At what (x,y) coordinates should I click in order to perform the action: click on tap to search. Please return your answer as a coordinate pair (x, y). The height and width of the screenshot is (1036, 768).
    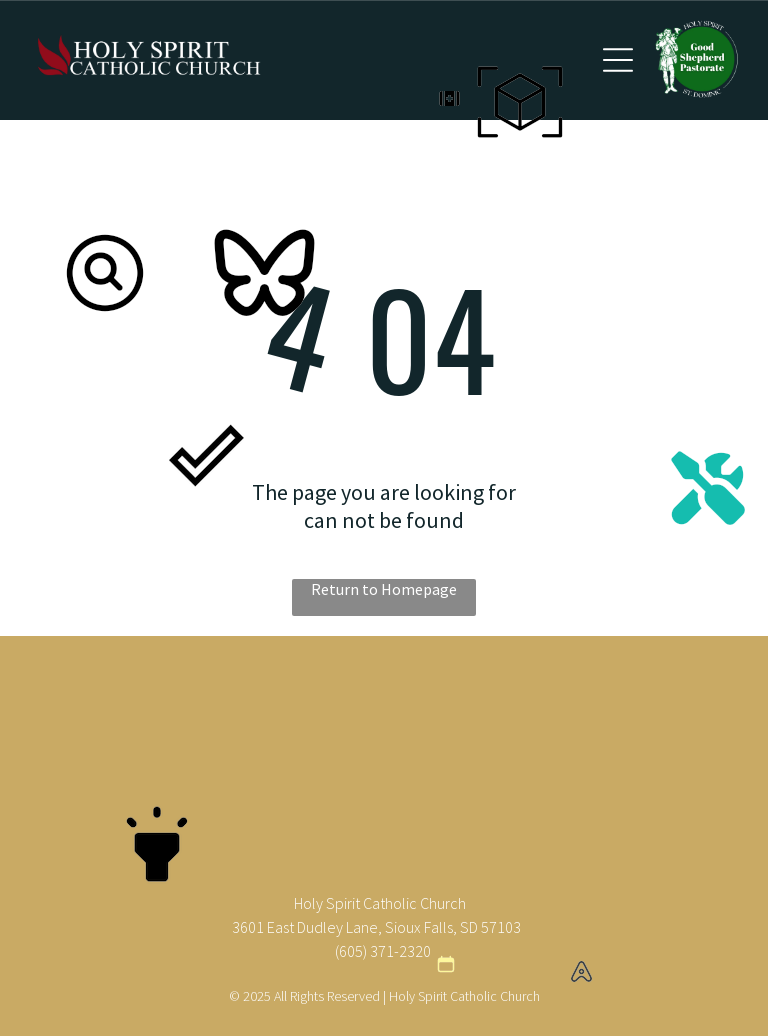
    Looking at the image, I should click on (105, 273).